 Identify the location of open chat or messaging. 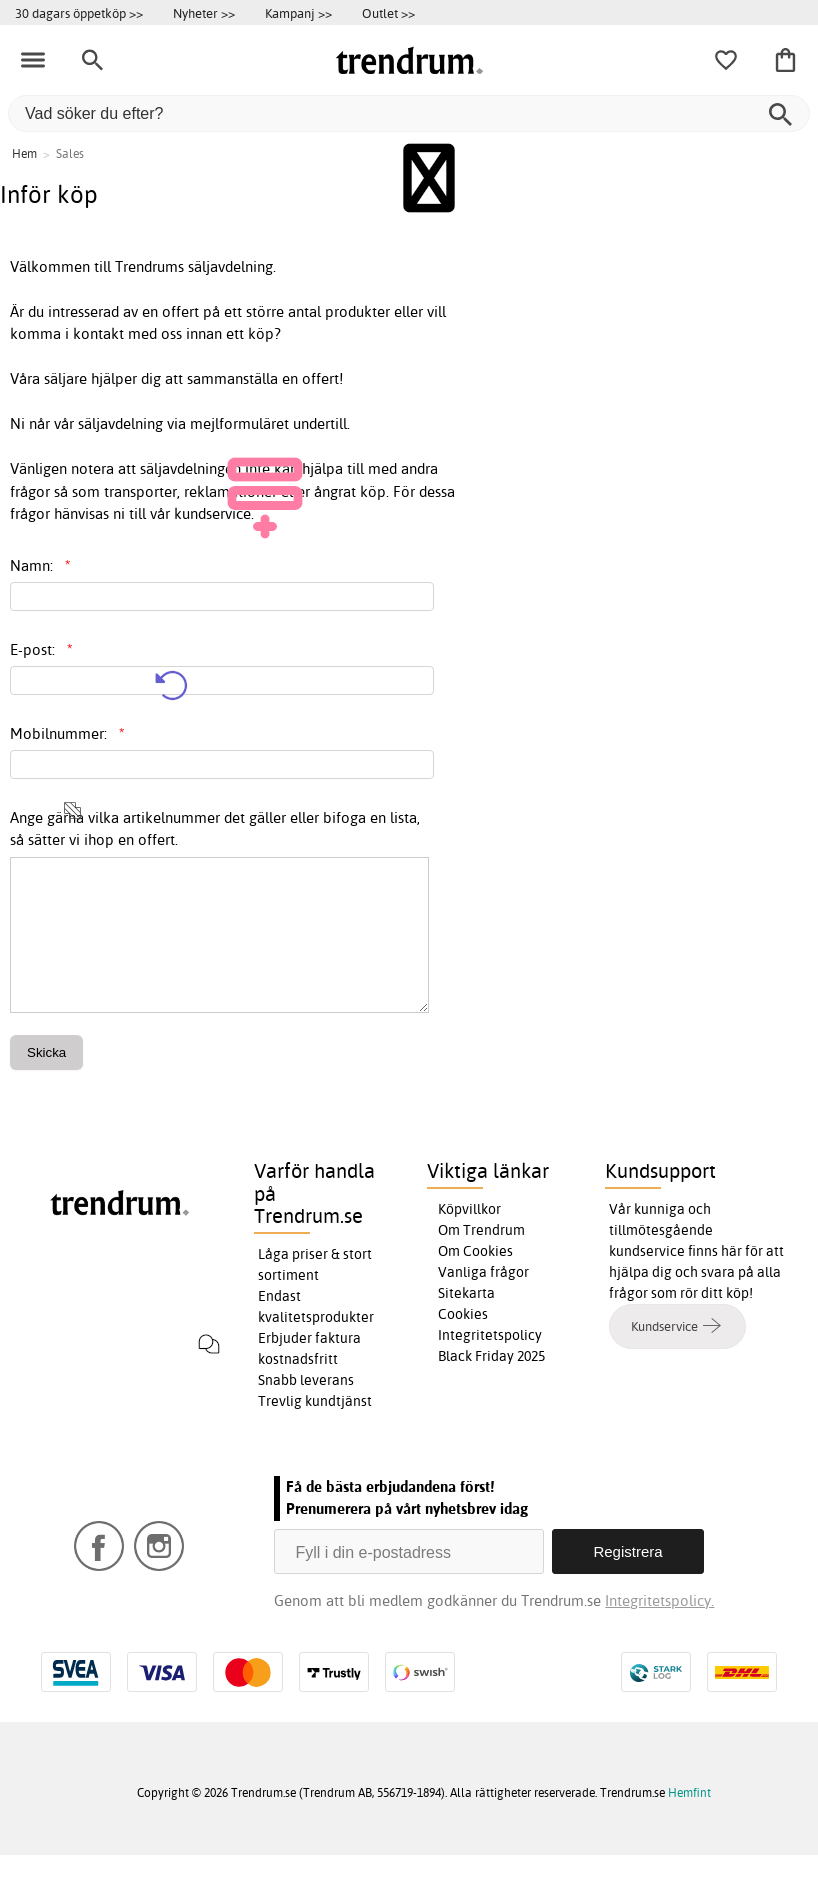
(209, 1344).